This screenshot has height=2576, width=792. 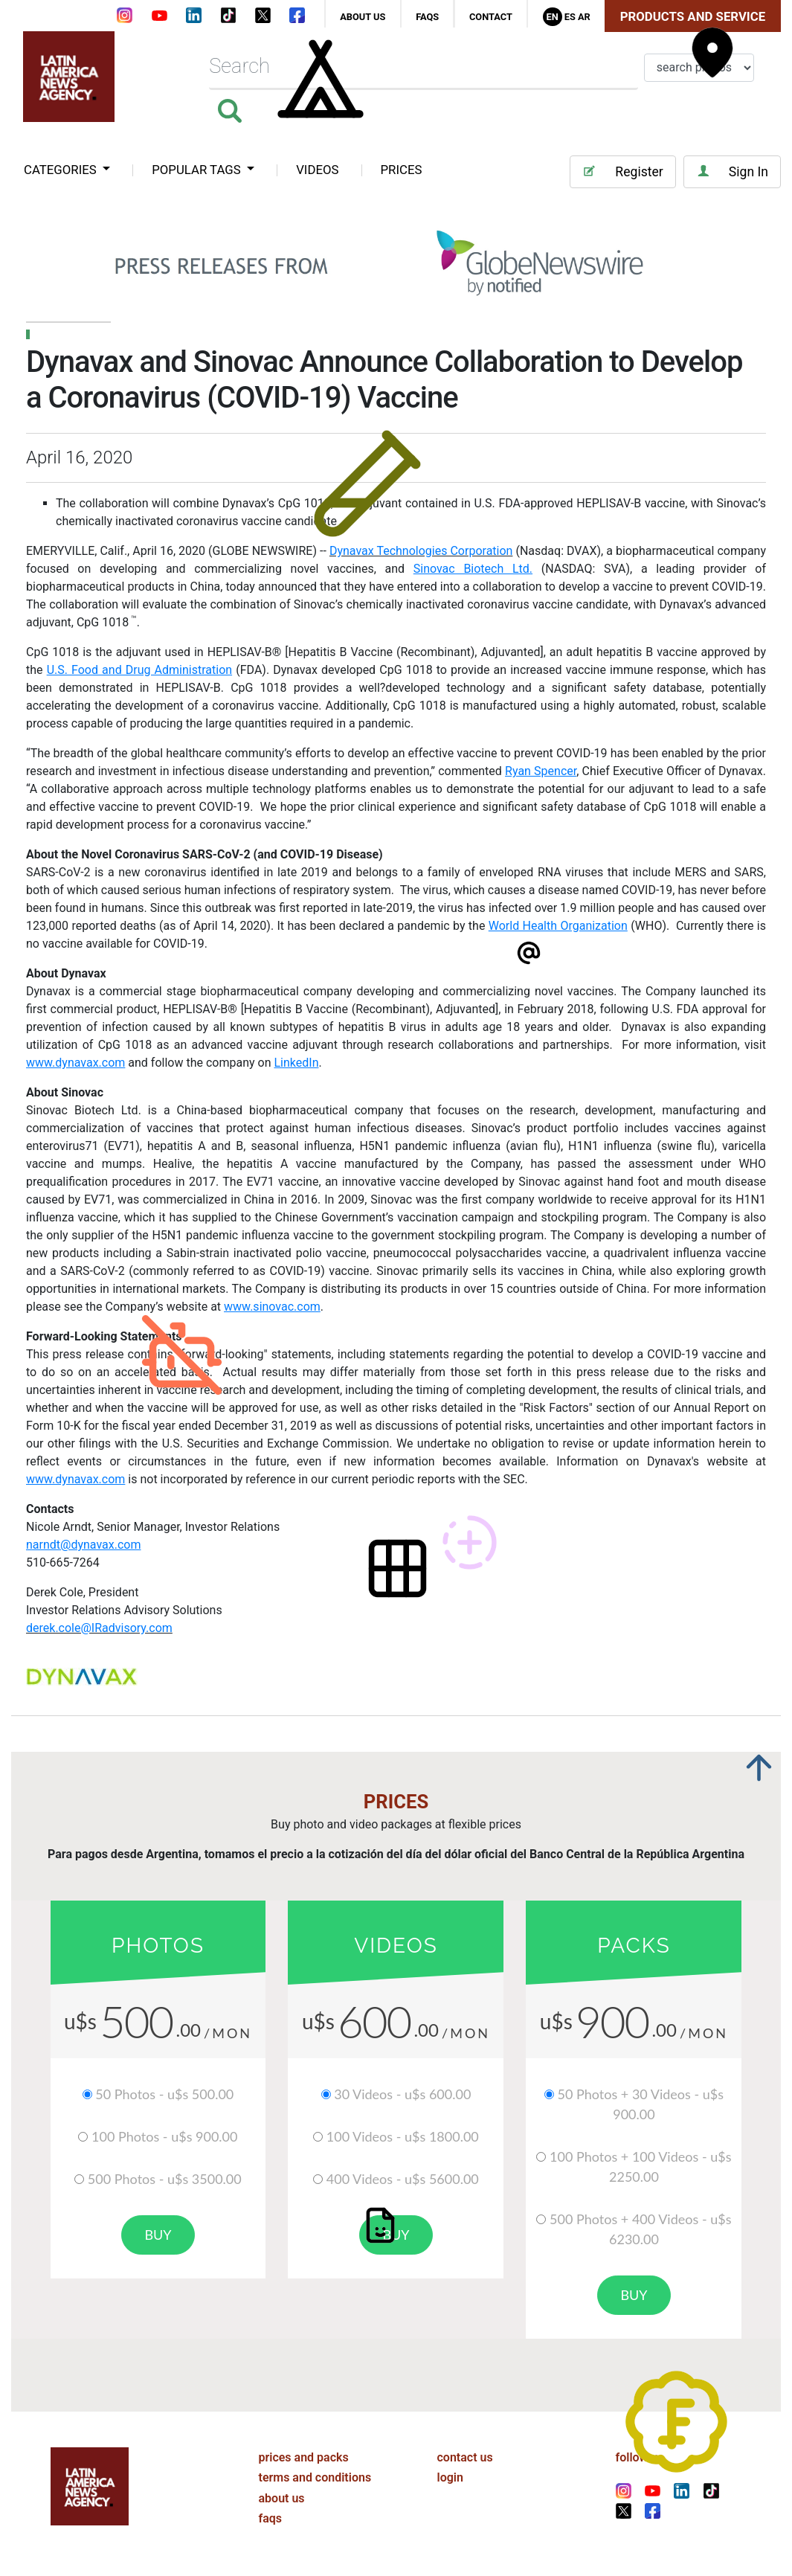 I want to click on add new item with loading or processing state, so click(x=469, y=1542).